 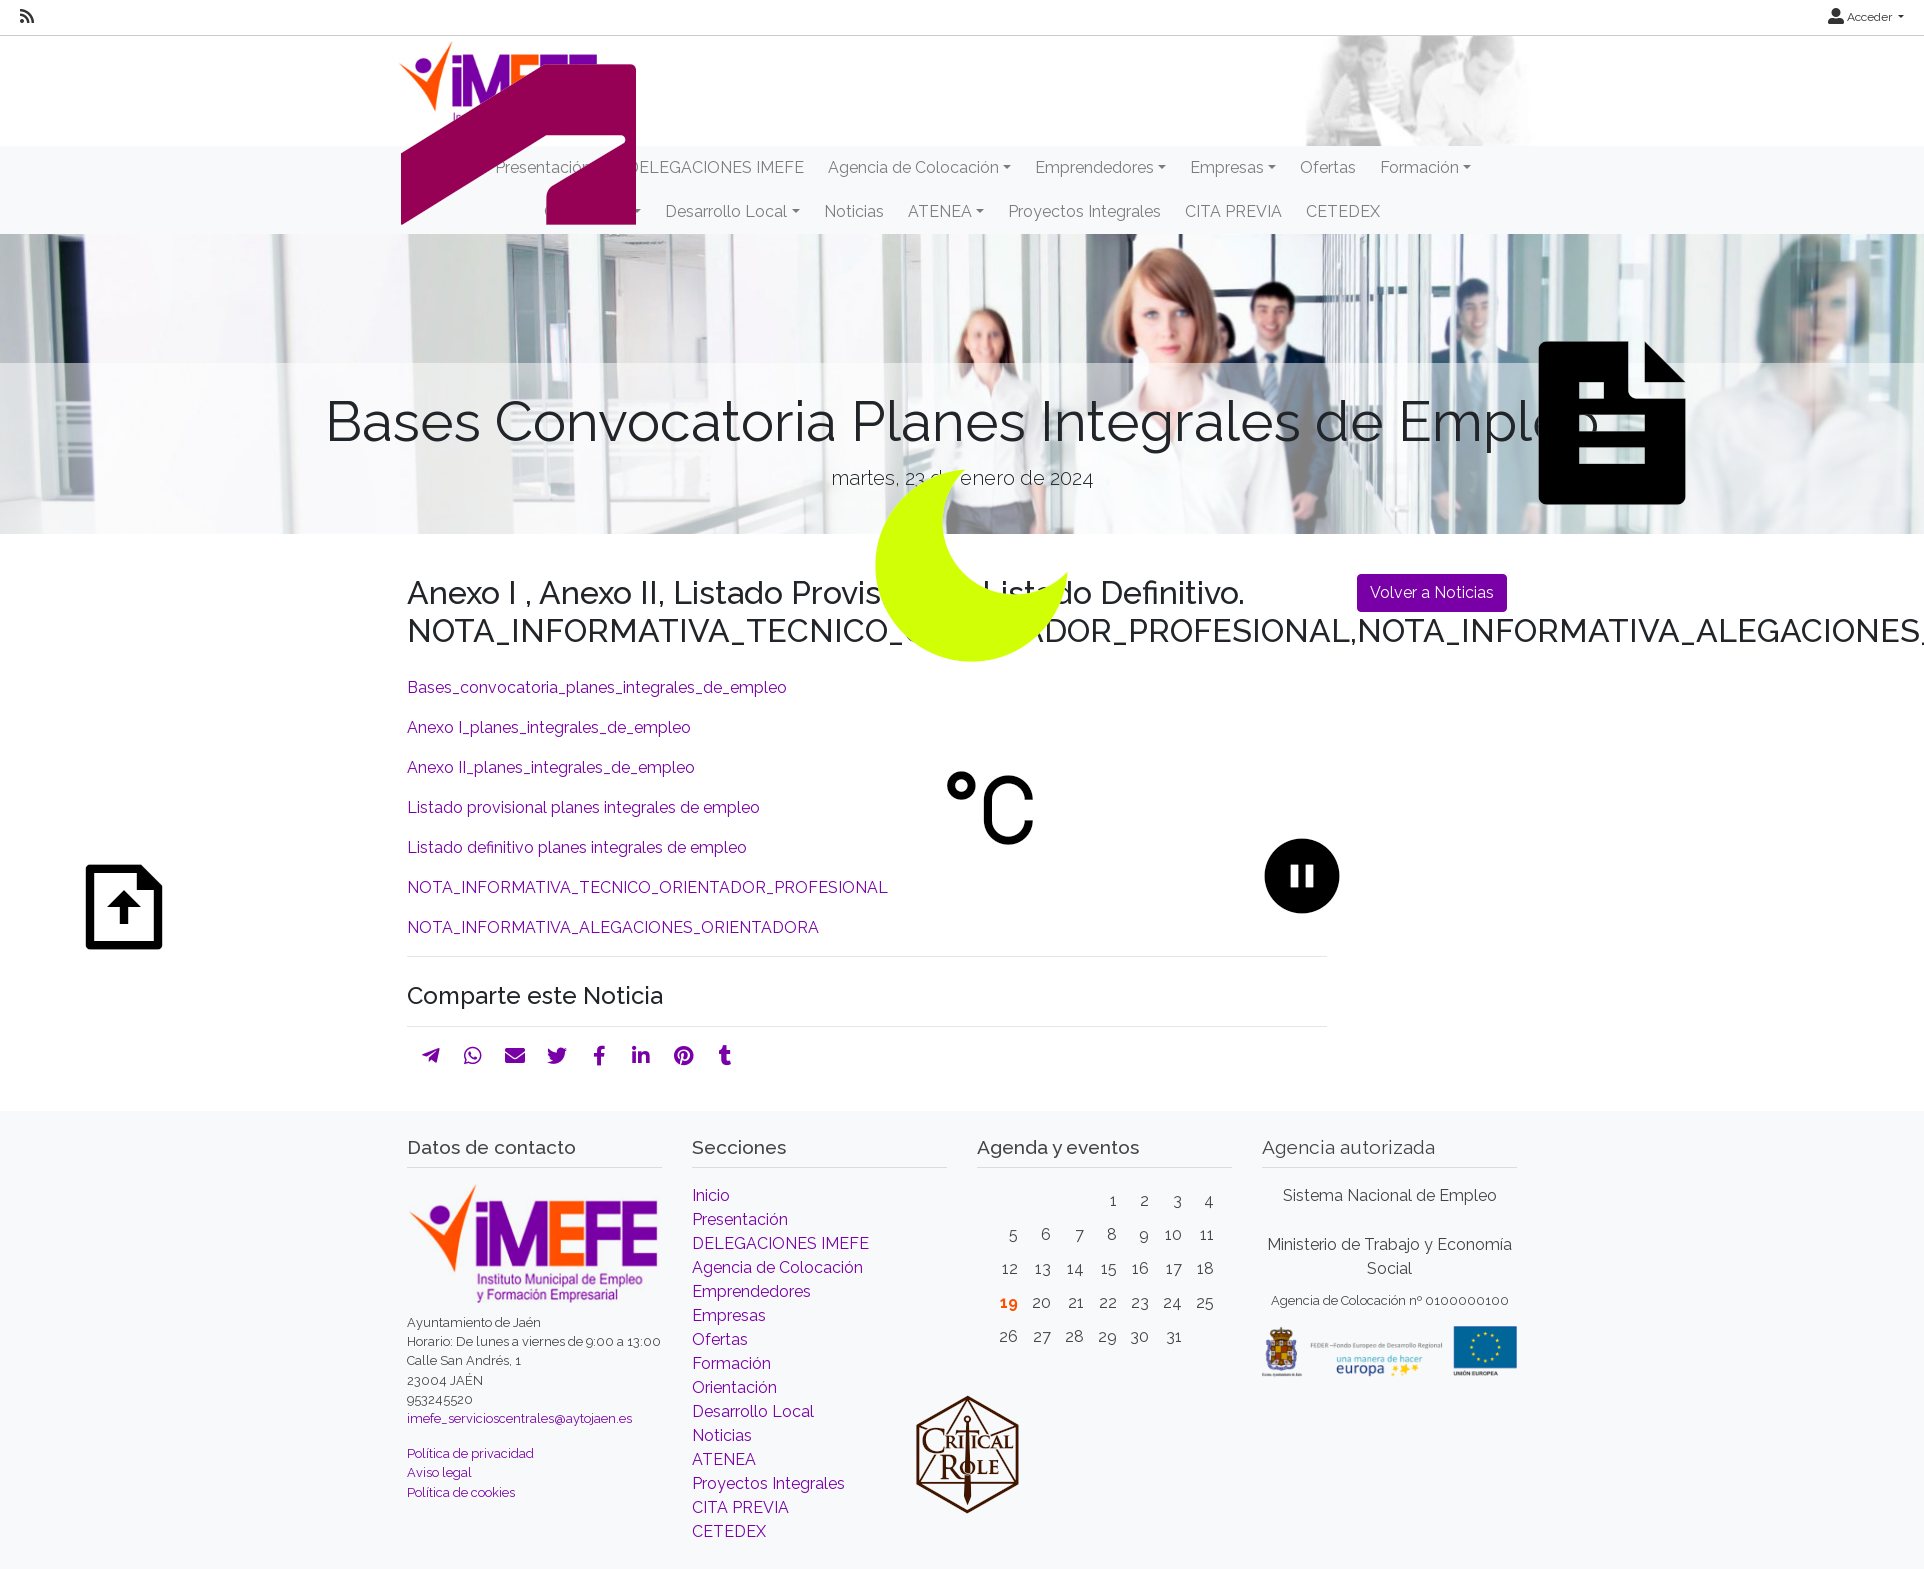 What do you see at coordinates (518, 144) in the screenshot?
I see `autodesk logo` at bounding box center [518, 144].